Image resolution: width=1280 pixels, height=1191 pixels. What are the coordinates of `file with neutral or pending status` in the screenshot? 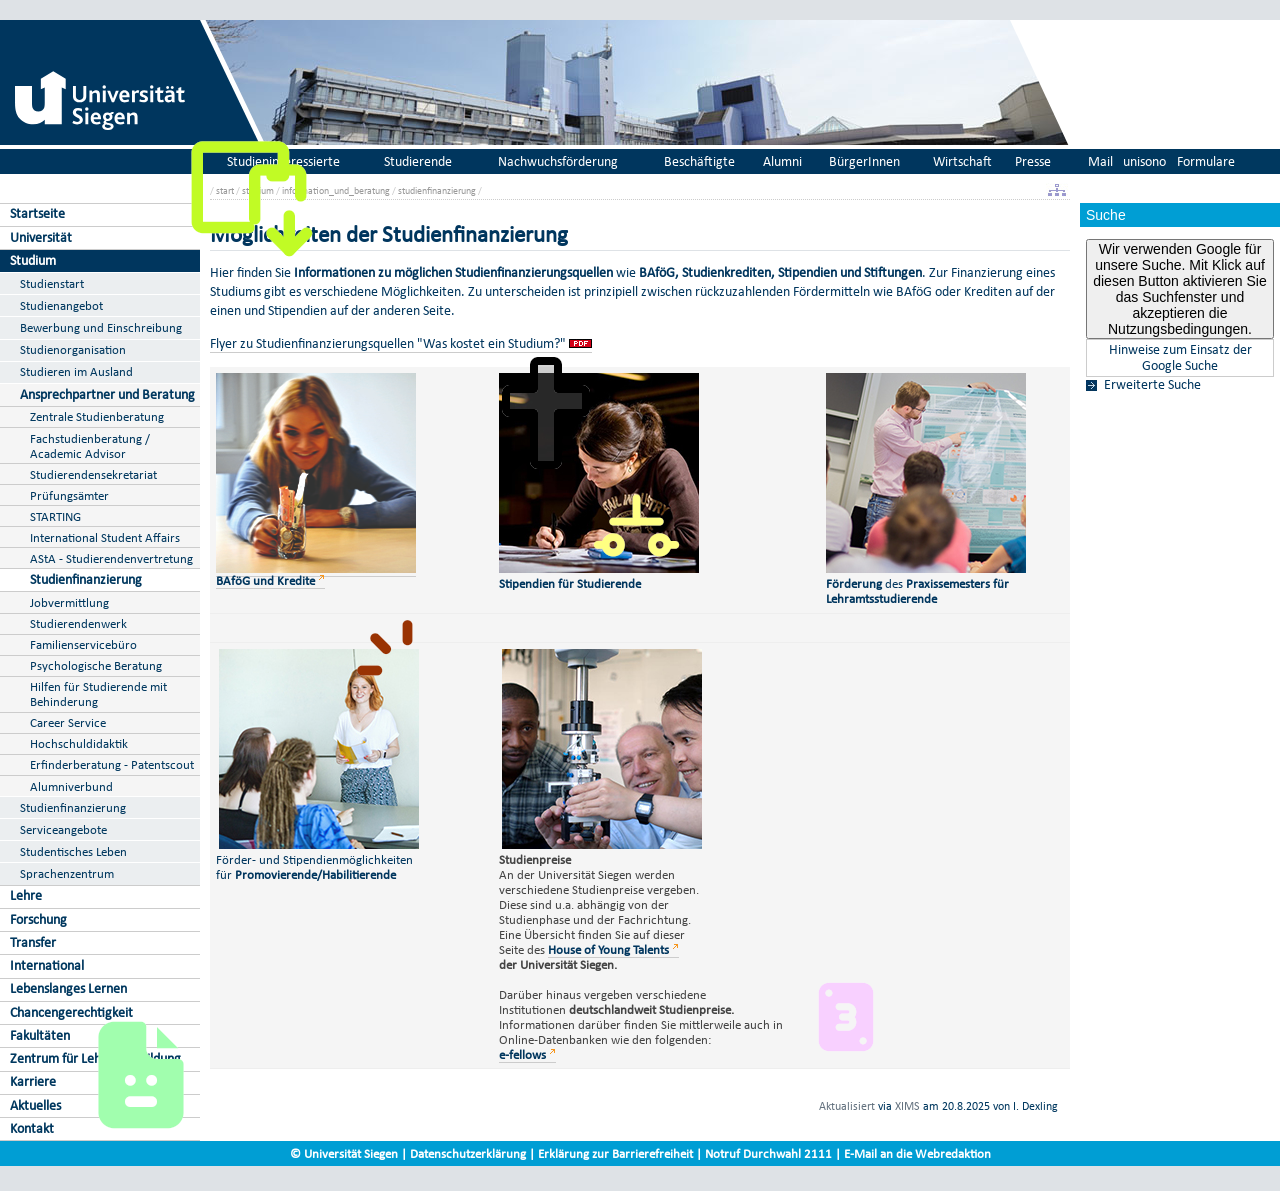 It's located at (141, 1075).